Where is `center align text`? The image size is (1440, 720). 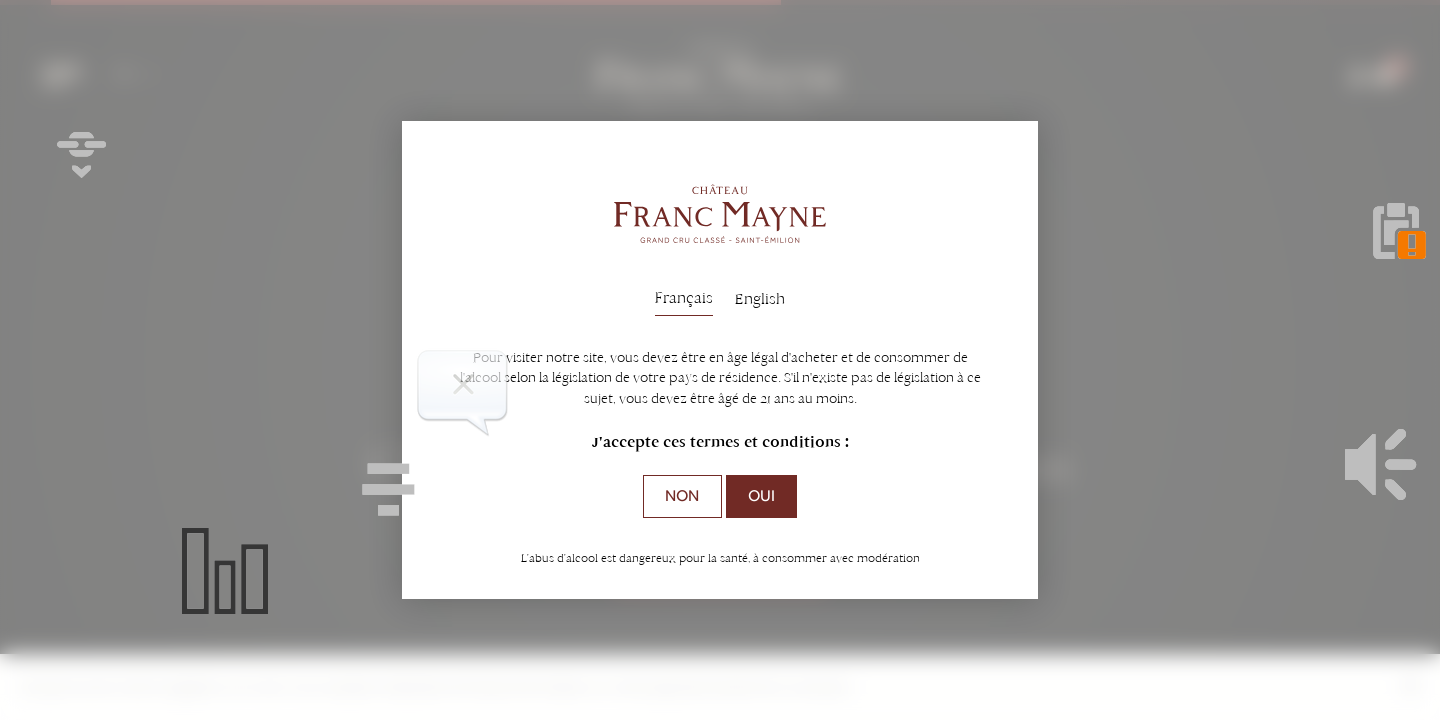
center align text is located at coordinates (388, 489).